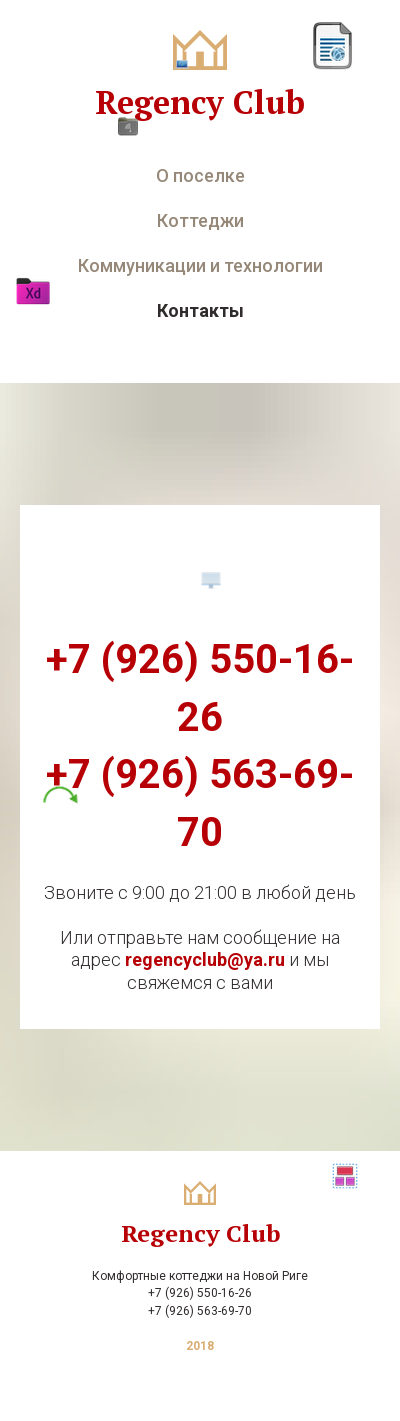 The width and height of the screenshot is (400, 1421). Describe the element at coordinates (345, 1176) in the screenshot. I see `select all items in the current view` at that location.